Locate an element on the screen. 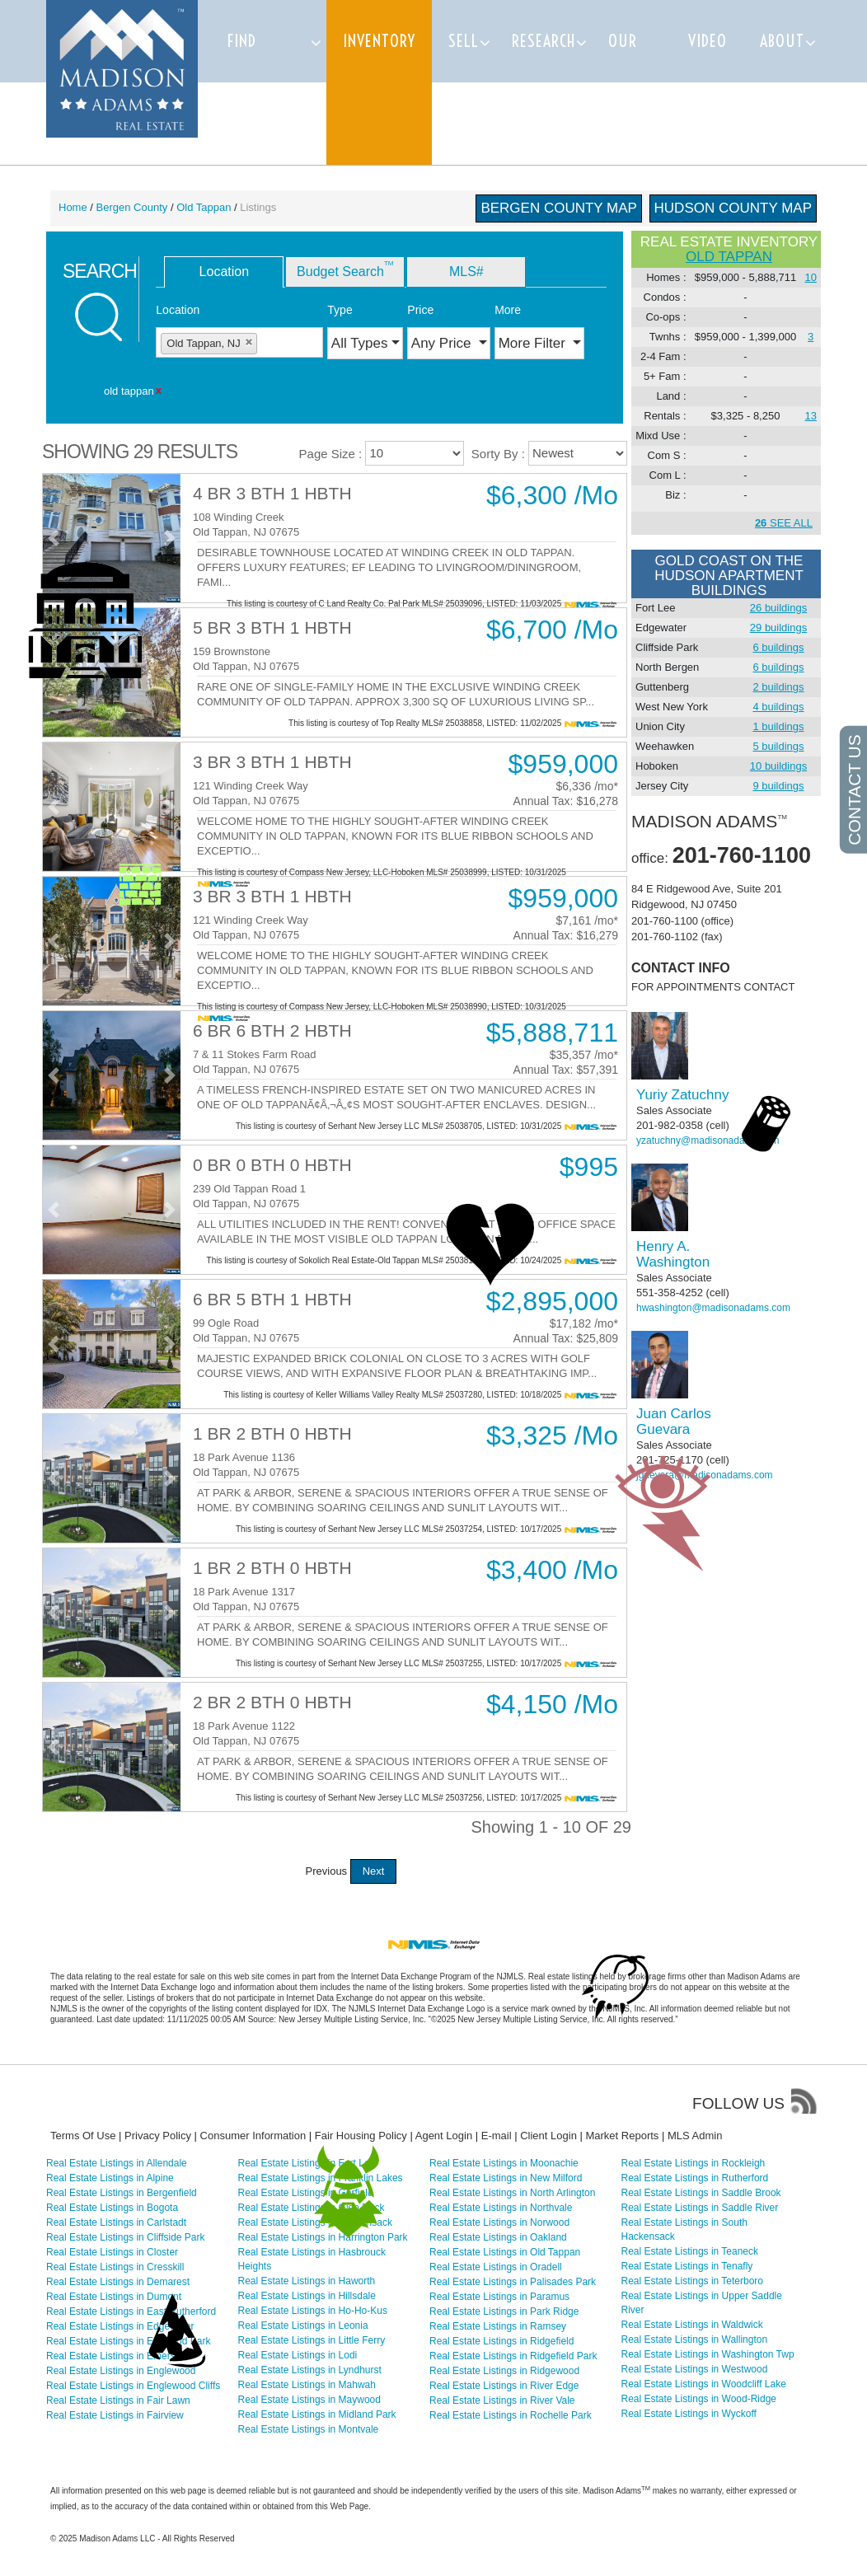 Image resolution: width=867 pixels, height=2576 pixels. indicates a dislike or negative reaction is located at coordinates (490, 1244).